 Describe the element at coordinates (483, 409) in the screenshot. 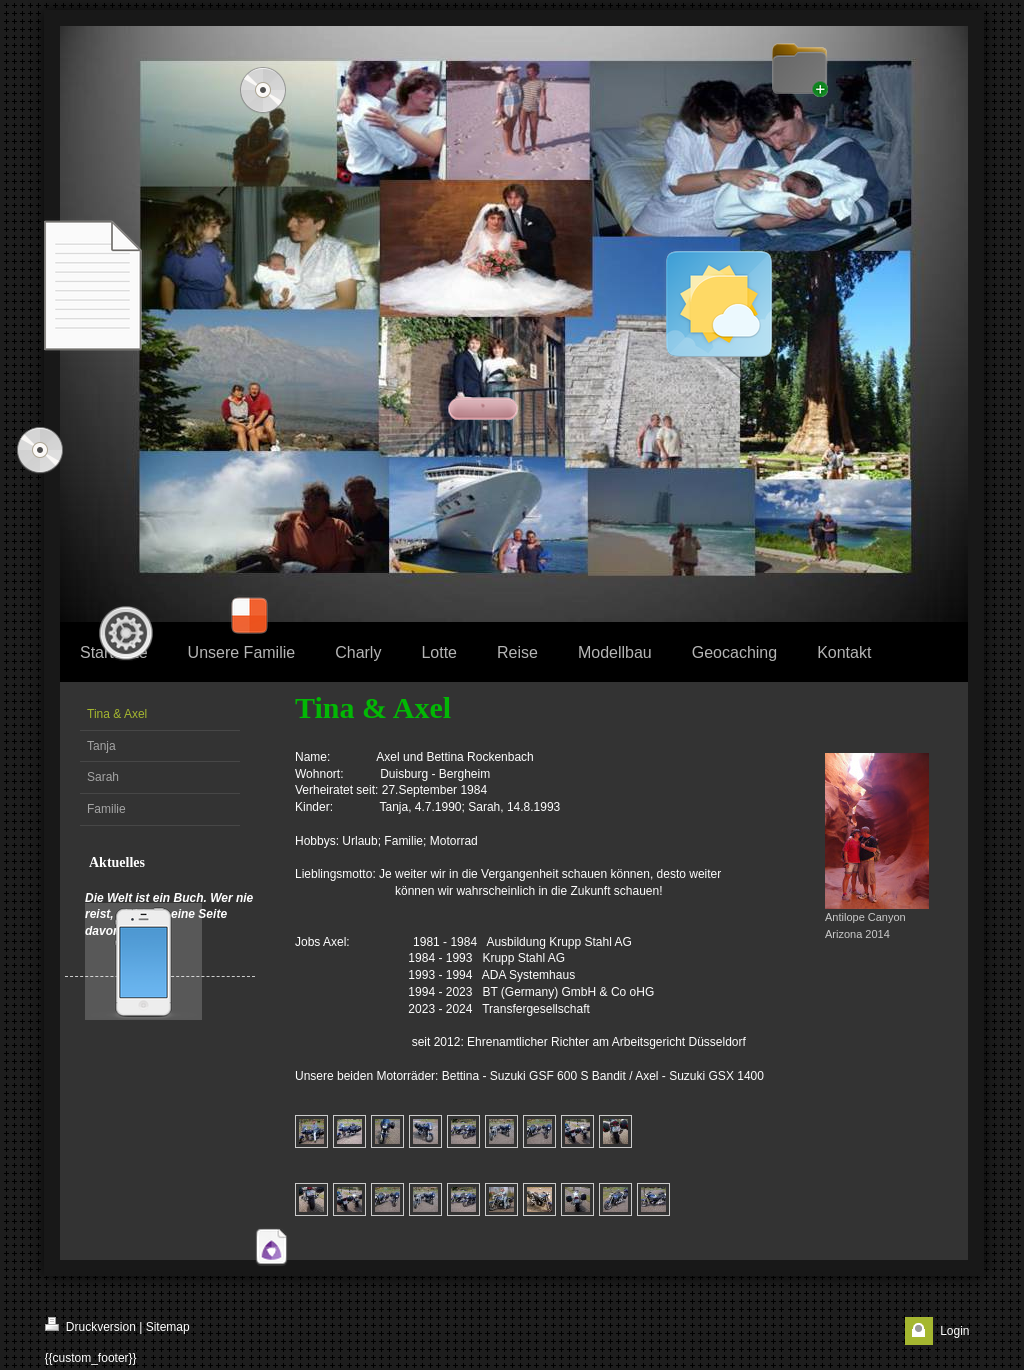

I see `connect to a bluetooth speaker` at that location.